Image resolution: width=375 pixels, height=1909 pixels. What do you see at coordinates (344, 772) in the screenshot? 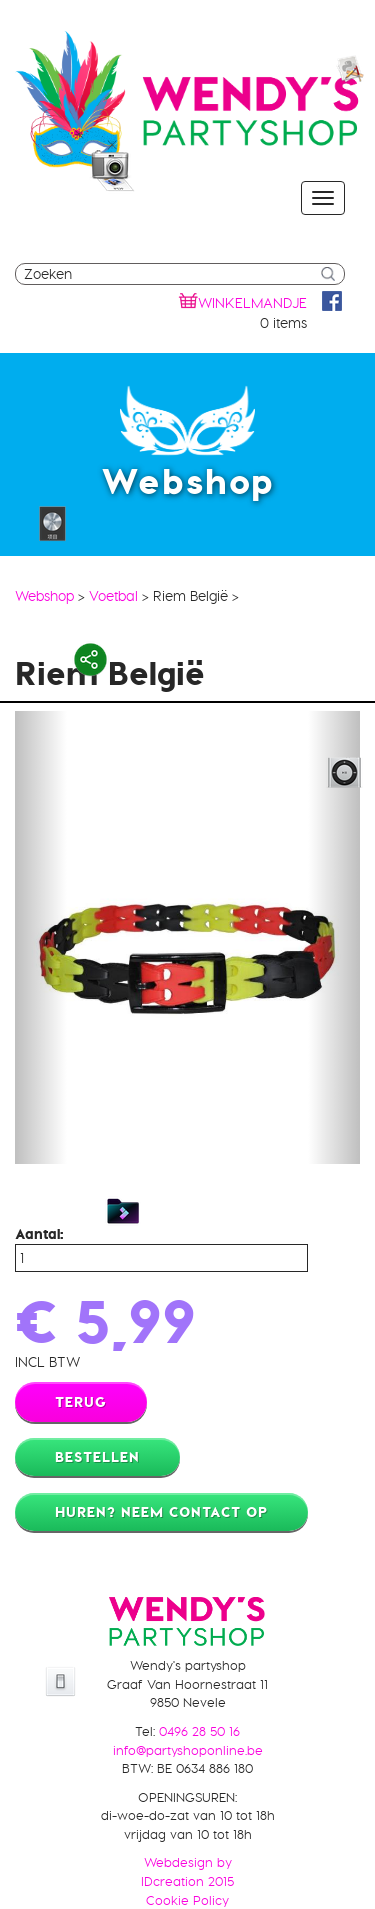
I see `iPod shuffle device connected` at bounding box center [344, 772].